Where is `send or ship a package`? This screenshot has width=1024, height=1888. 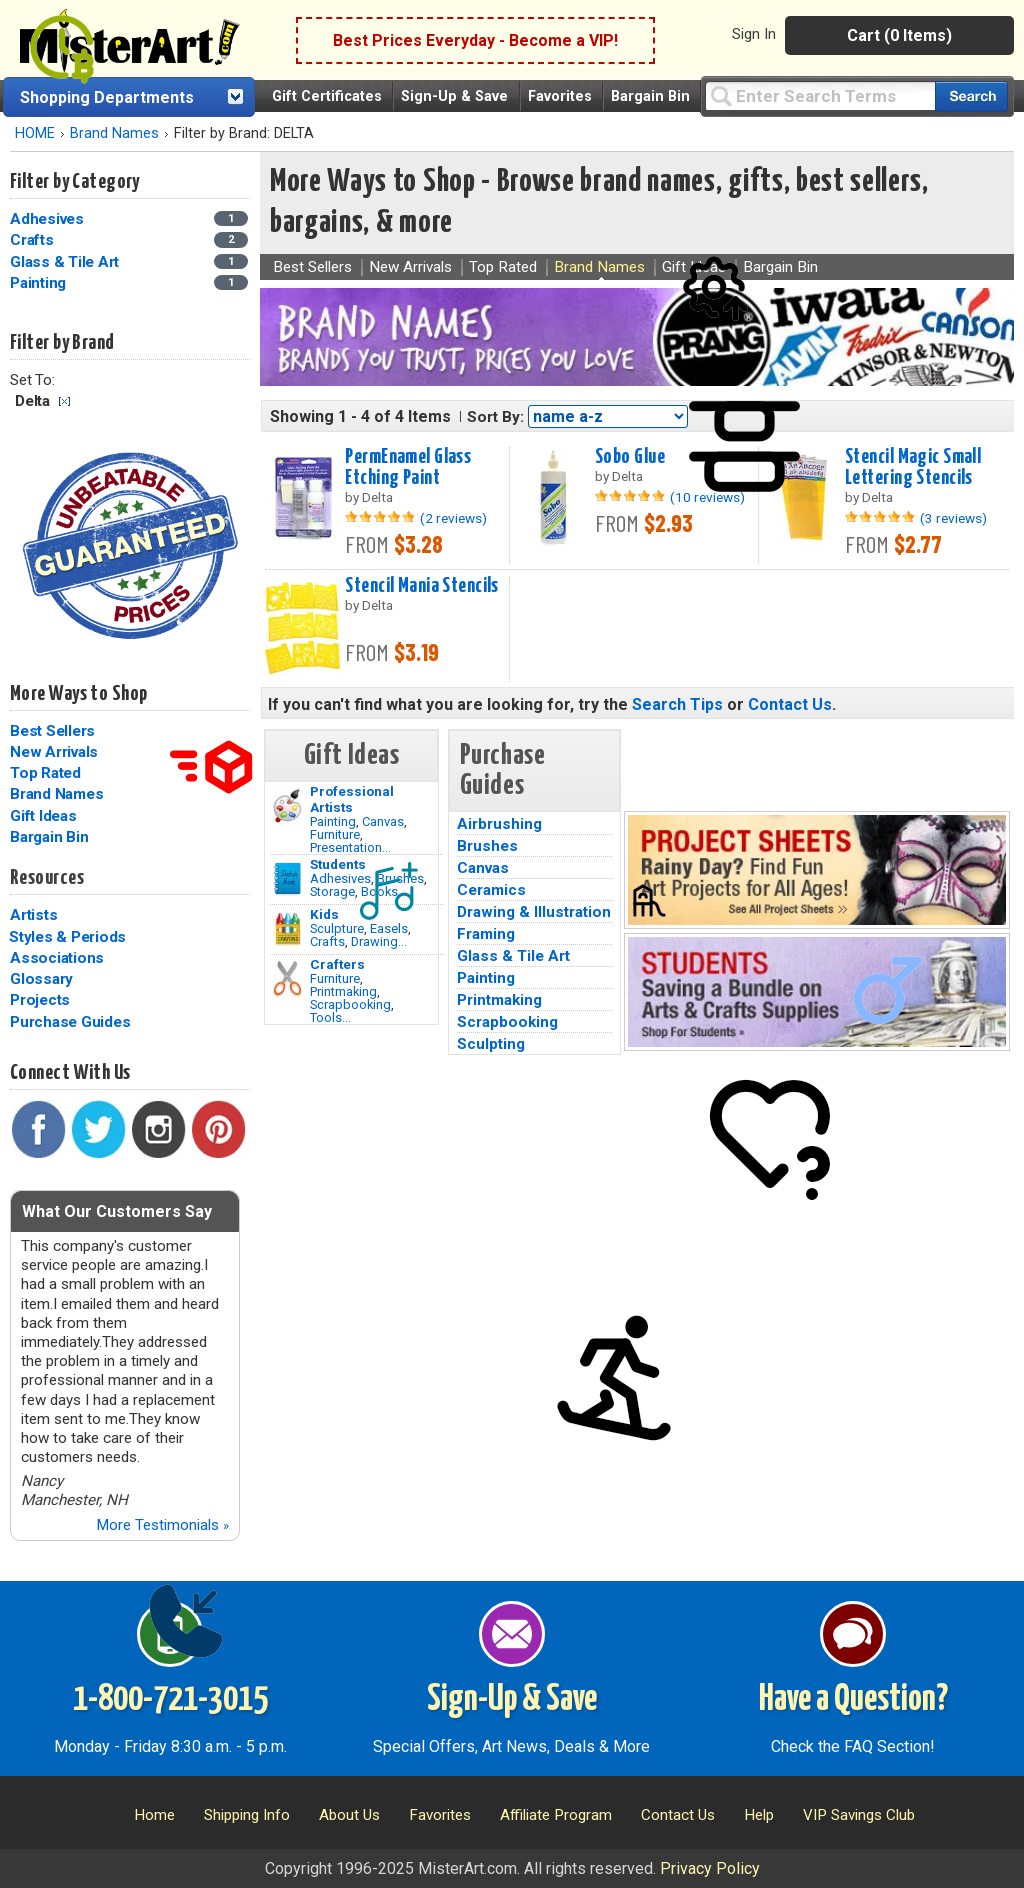 send or ship a package is located at coordinates (213, 766).